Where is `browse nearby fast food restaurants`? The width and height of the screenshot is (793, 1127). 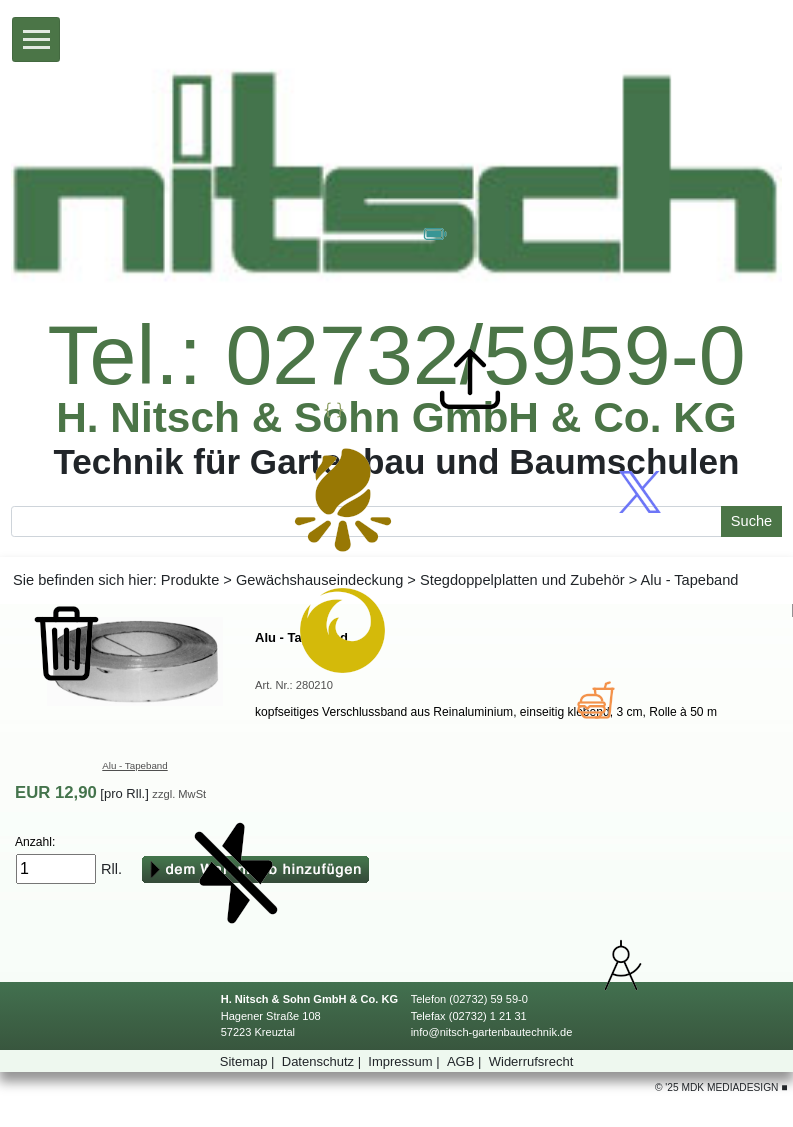 browse nearby fast food restaurants is located at coordinates (596, 700).